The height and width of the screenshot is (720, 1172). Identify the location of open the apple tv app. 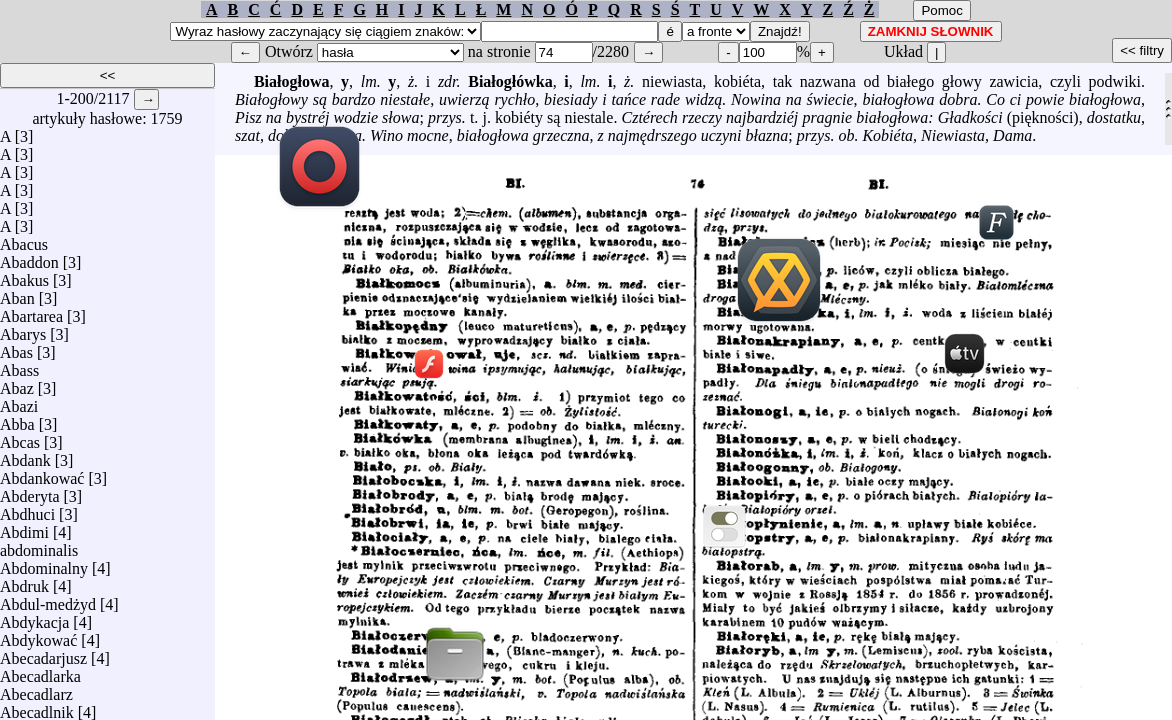
(964, 353).